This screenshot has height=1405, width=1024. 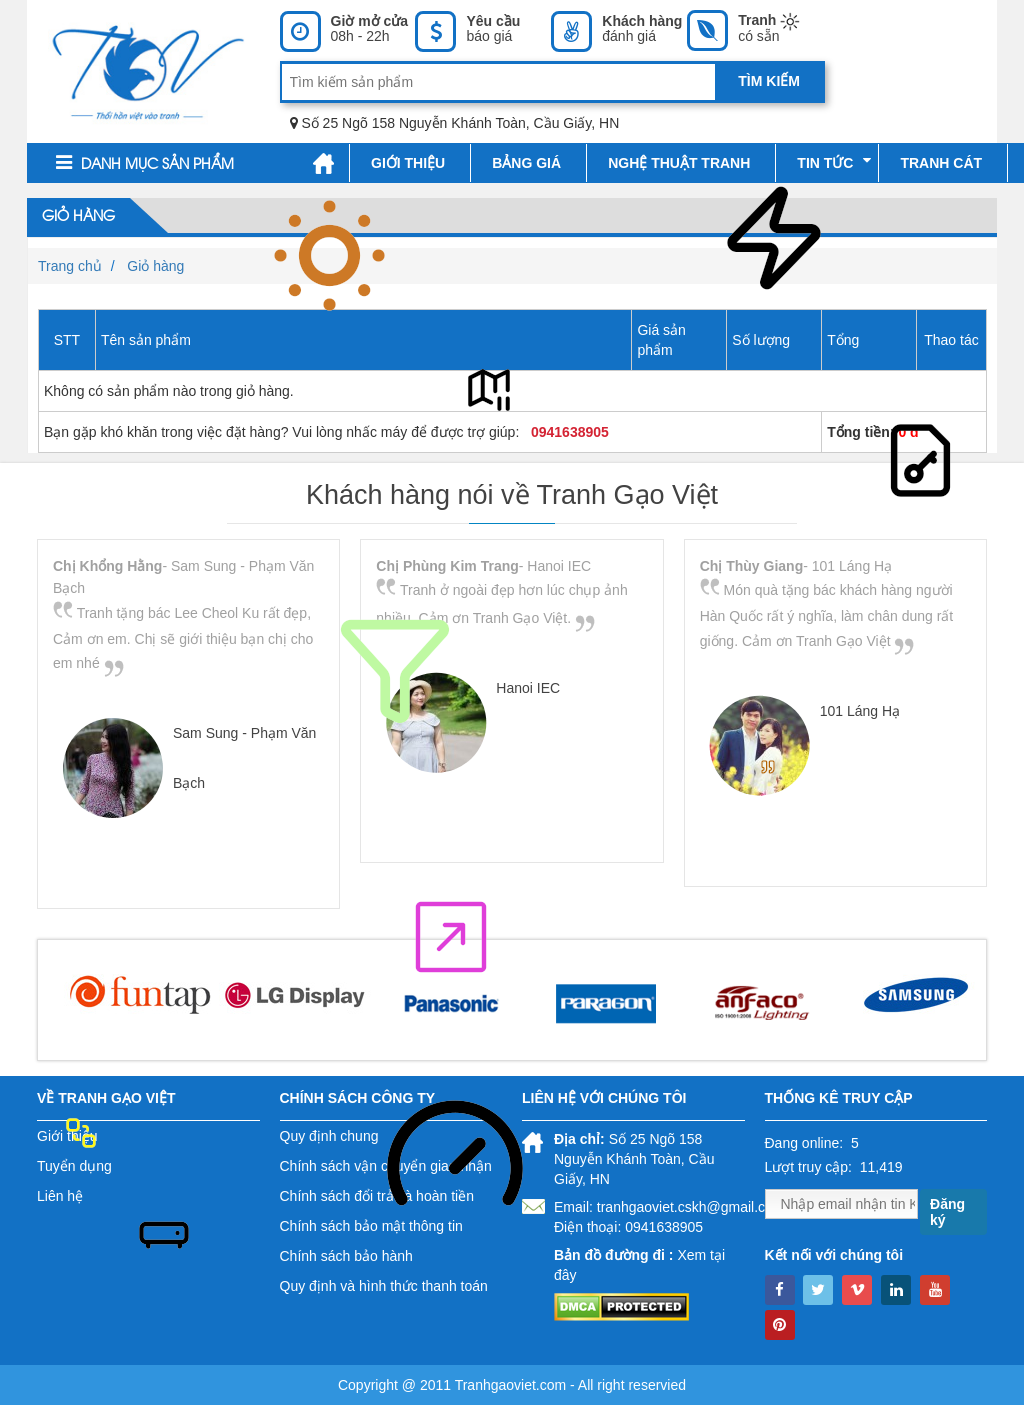 I want to click on view performance metrics or speed, so click(x=455, y=1156).